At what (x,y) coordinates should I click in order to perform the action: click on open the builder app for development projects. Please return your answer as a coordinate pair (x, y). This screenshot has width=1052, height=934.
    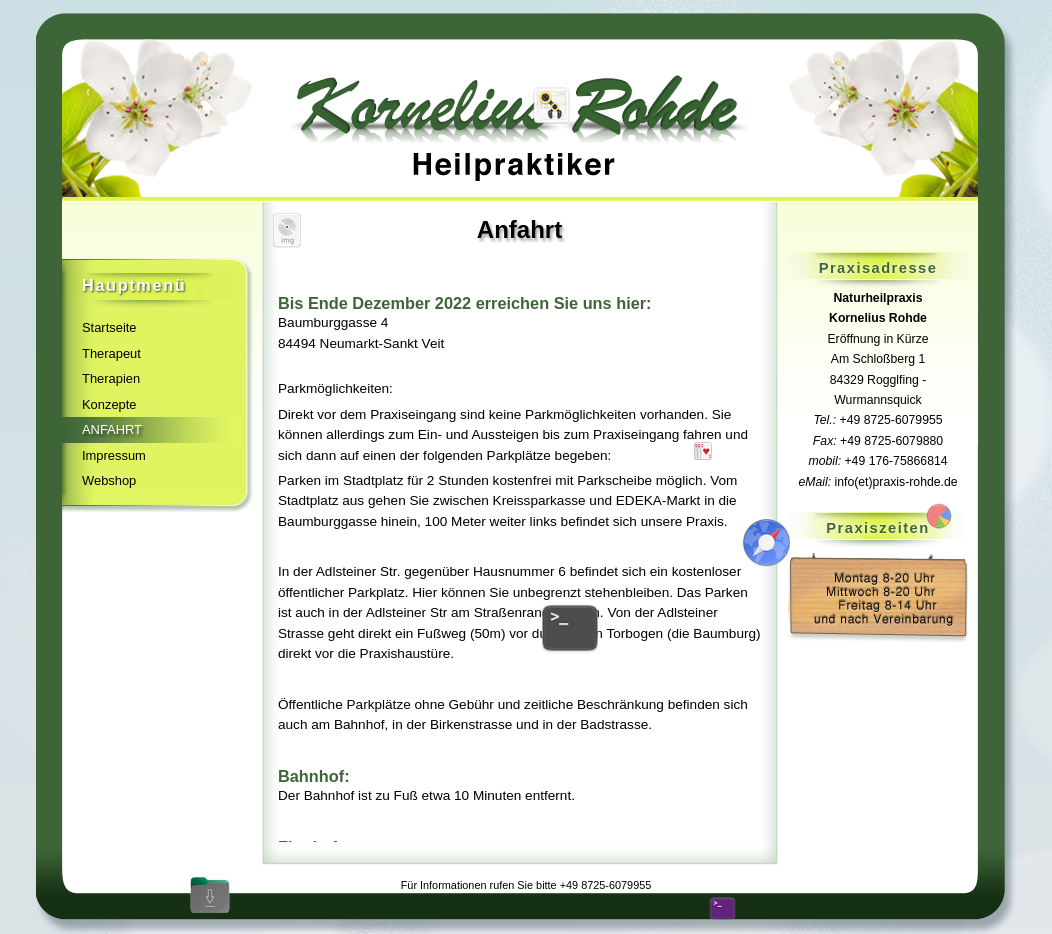
    Looking at the image, I should click on (551, 105).